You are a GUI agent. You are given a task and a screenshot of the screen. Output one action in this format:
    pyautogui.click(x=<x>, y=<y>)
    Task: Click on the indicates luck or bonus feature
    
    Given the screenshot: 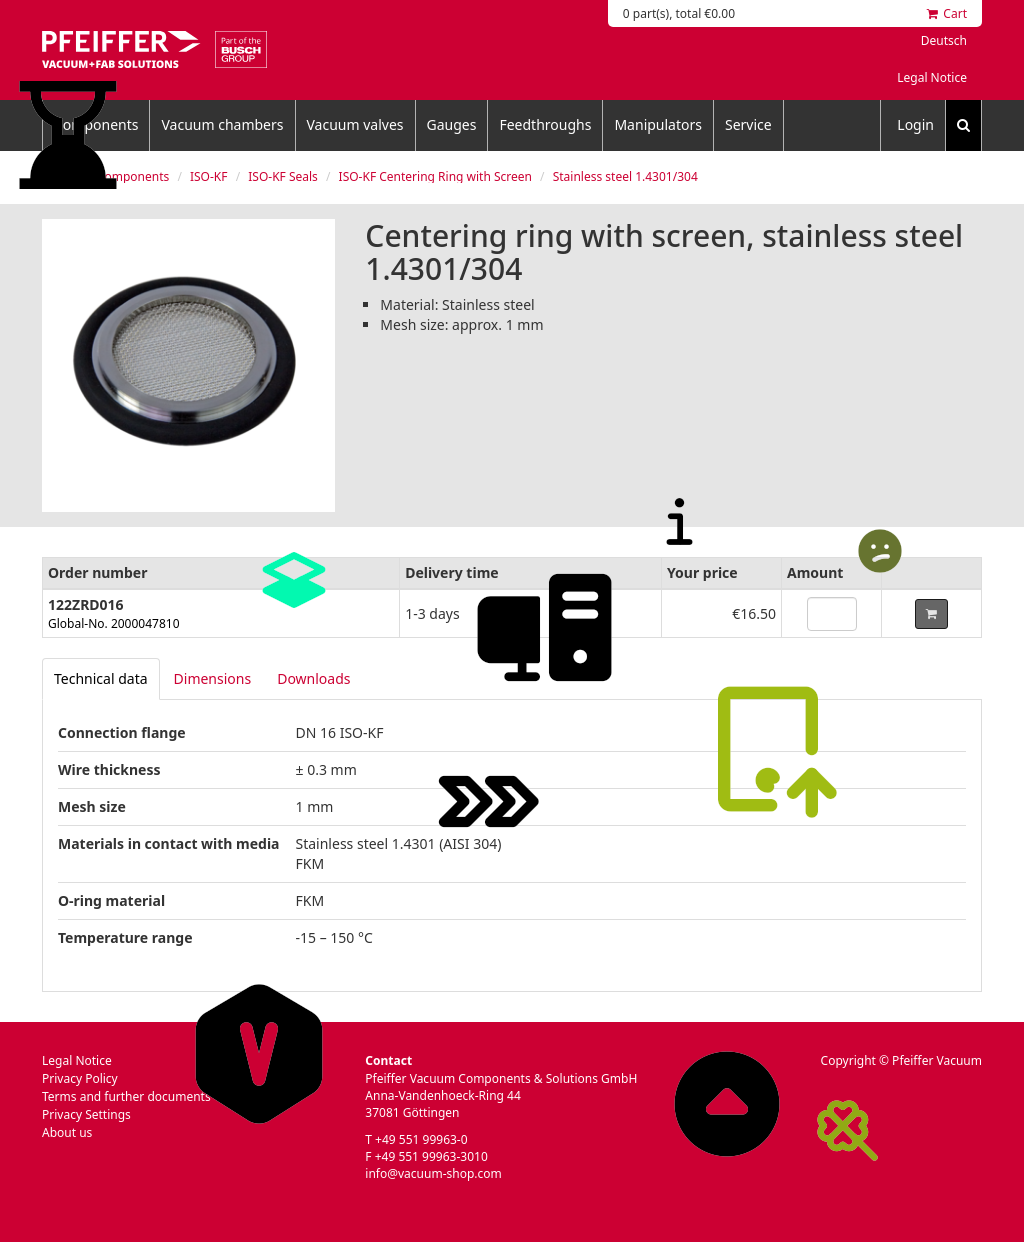 What is the action you would take?
    pyautogui.click(x=846, y=1129)
    